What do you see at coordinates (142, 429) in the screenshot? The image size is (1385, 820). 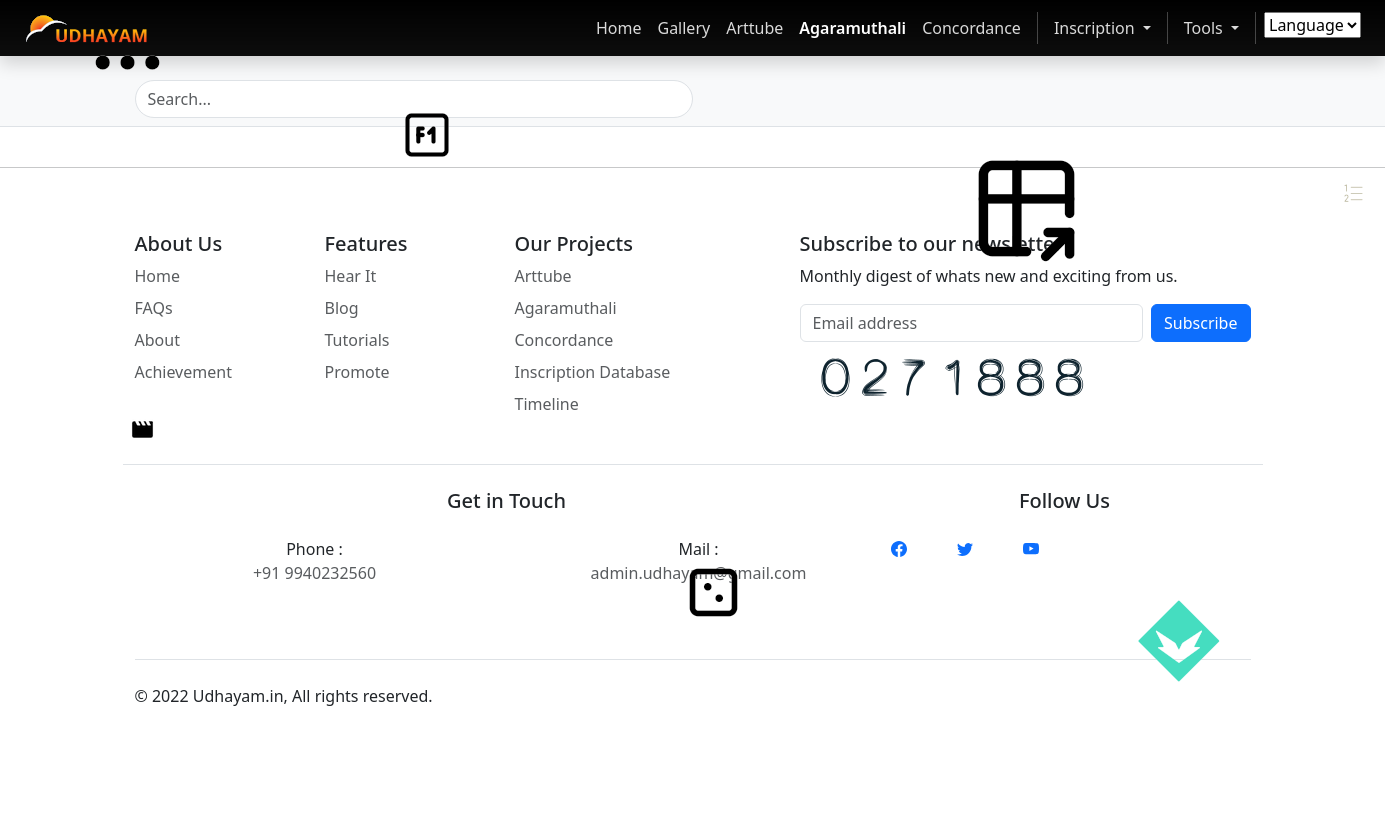 I see `access video or movie content` at bounding box center [142, 429].